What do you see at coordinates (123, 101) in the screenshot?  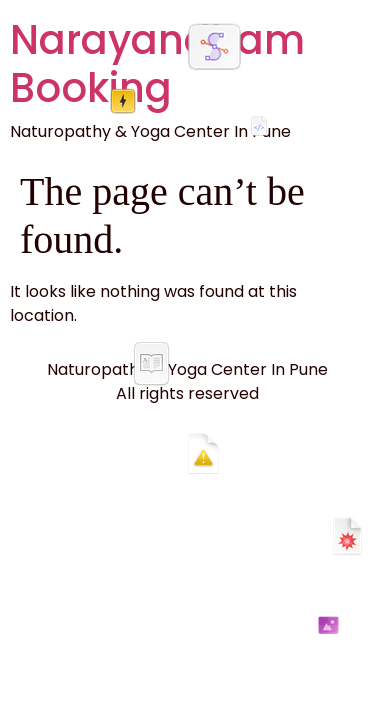 I see `access power management settings` at bounding box center [123, 101].